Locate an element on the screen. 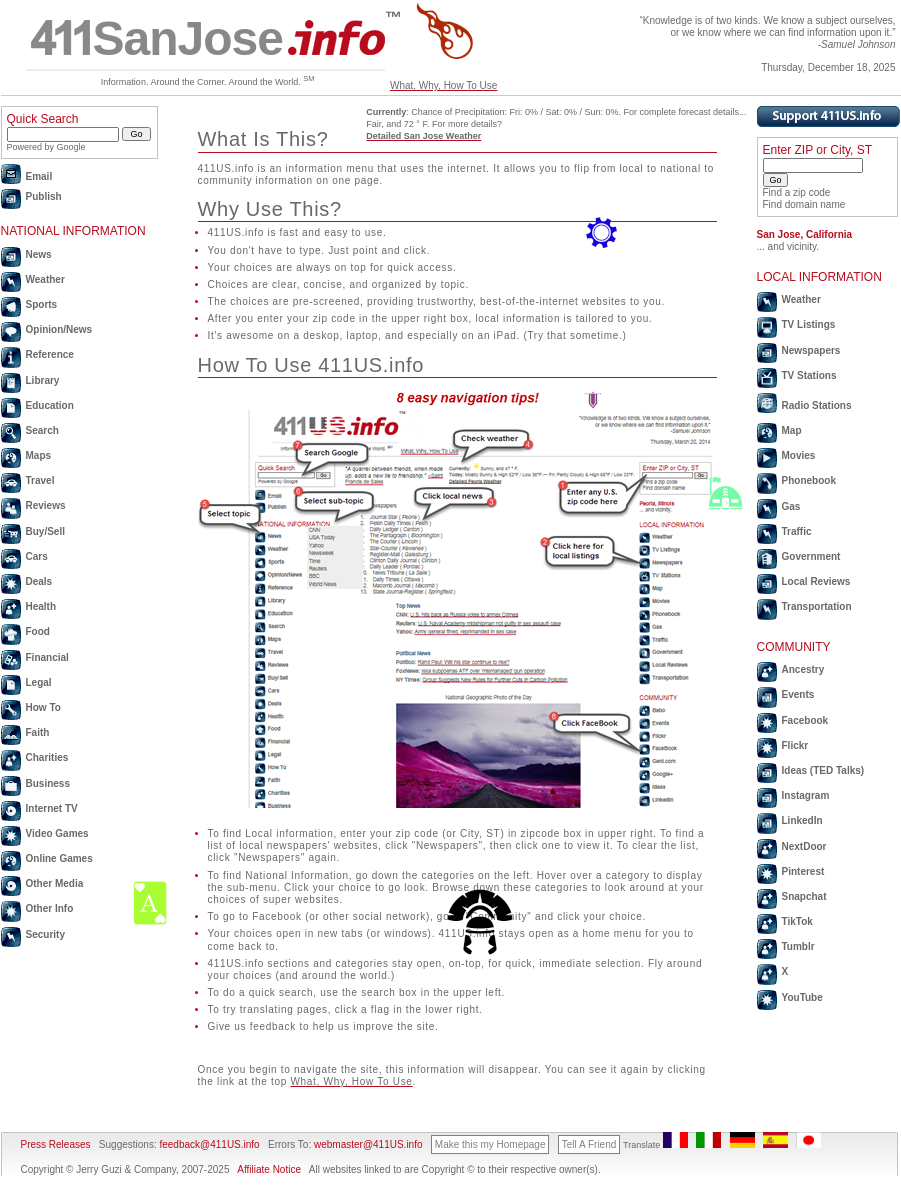  play a card game or solitaire is located at coordinates (150, 903).